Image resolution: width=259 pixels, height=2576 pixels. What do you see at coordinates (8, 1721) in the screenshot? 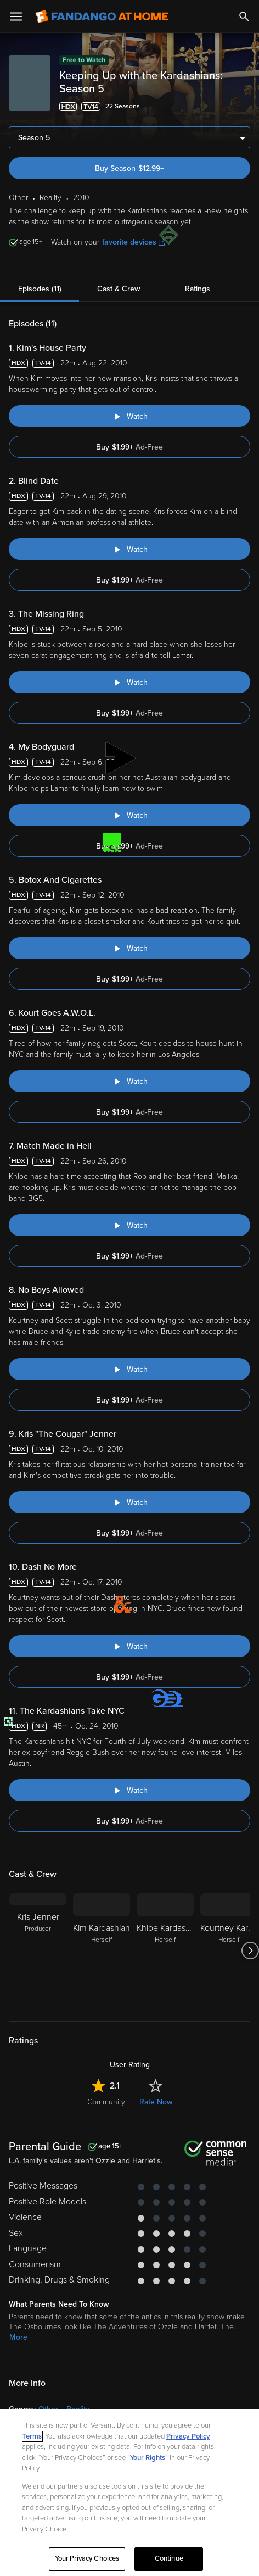
I see `open HDFC Bank app` at bounding box center [8, 1721].